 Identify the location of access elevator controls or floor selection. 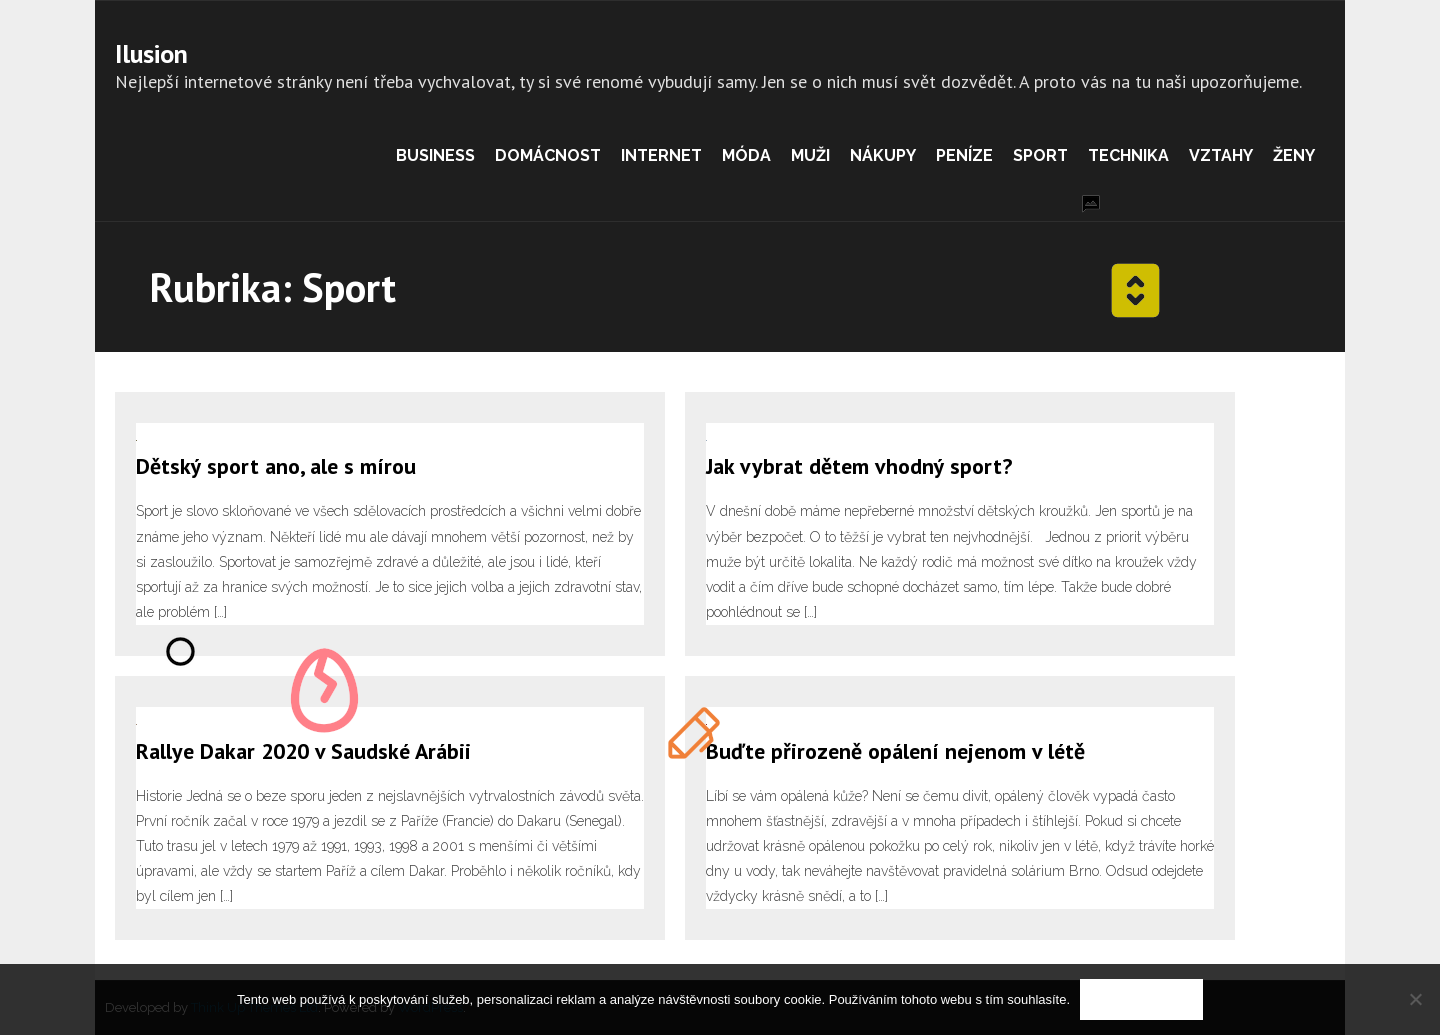
(1135, 290).